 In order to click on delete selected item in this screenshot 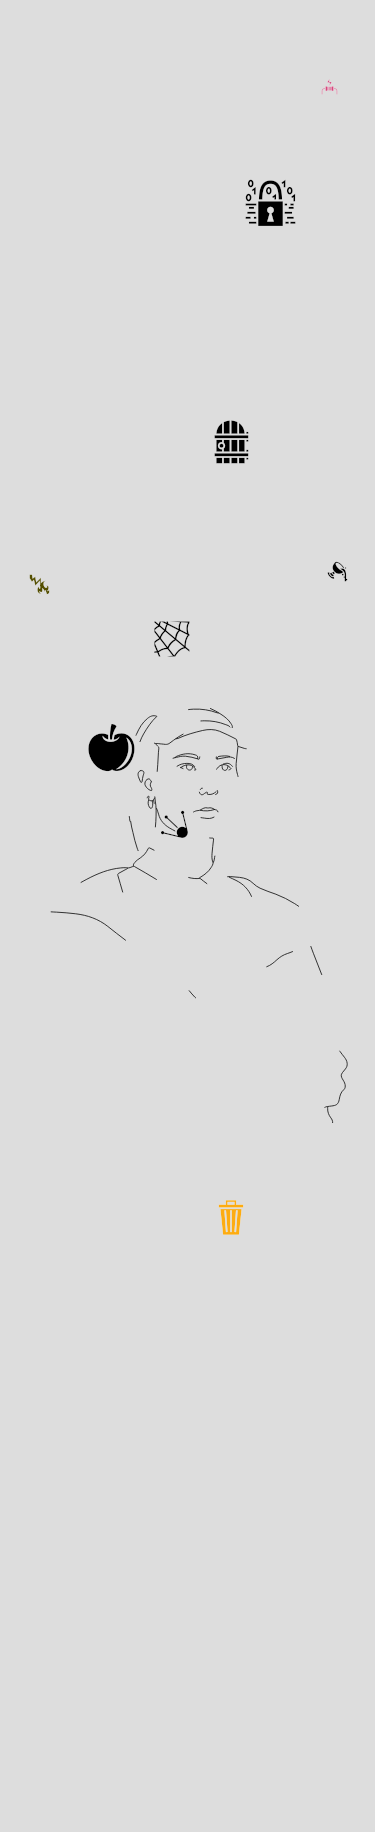, I will do `click(231, 1214)`.